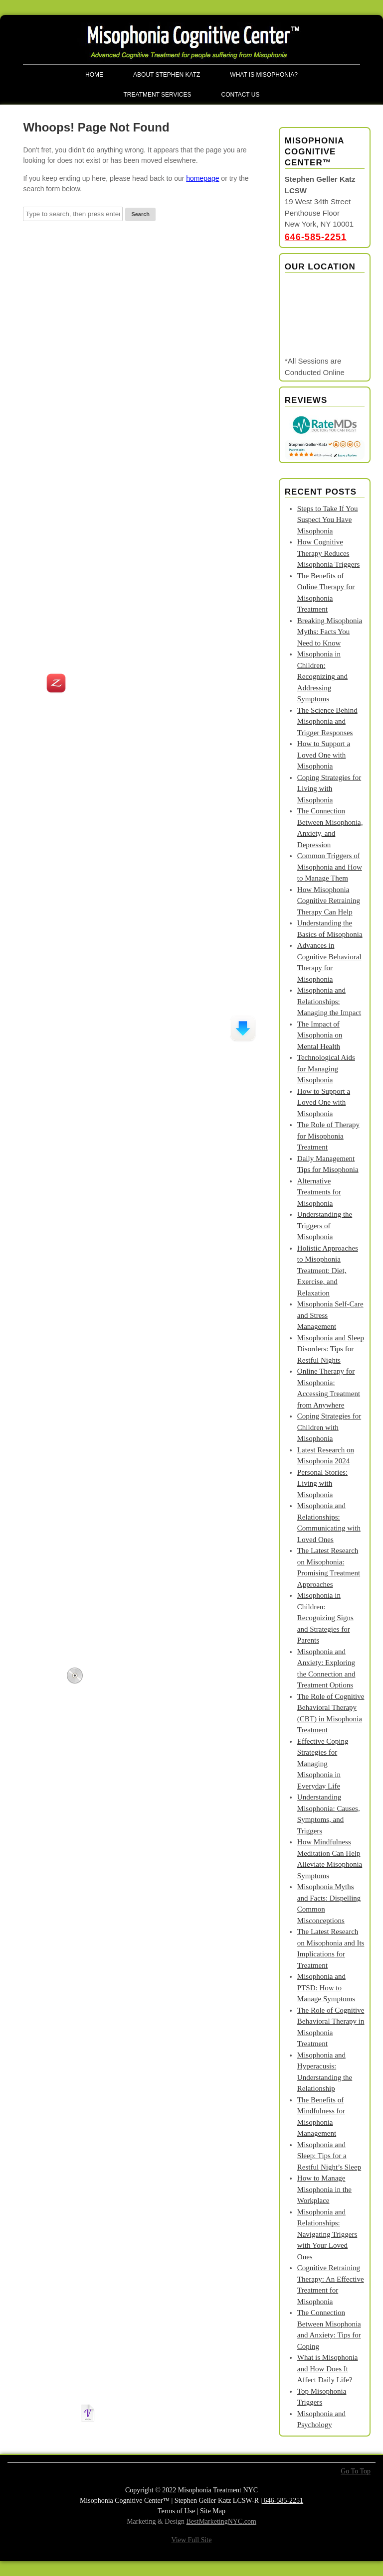  Describe the element at coordinates (88, 2413) in the screenshot. I see `vala source code file` at that location.